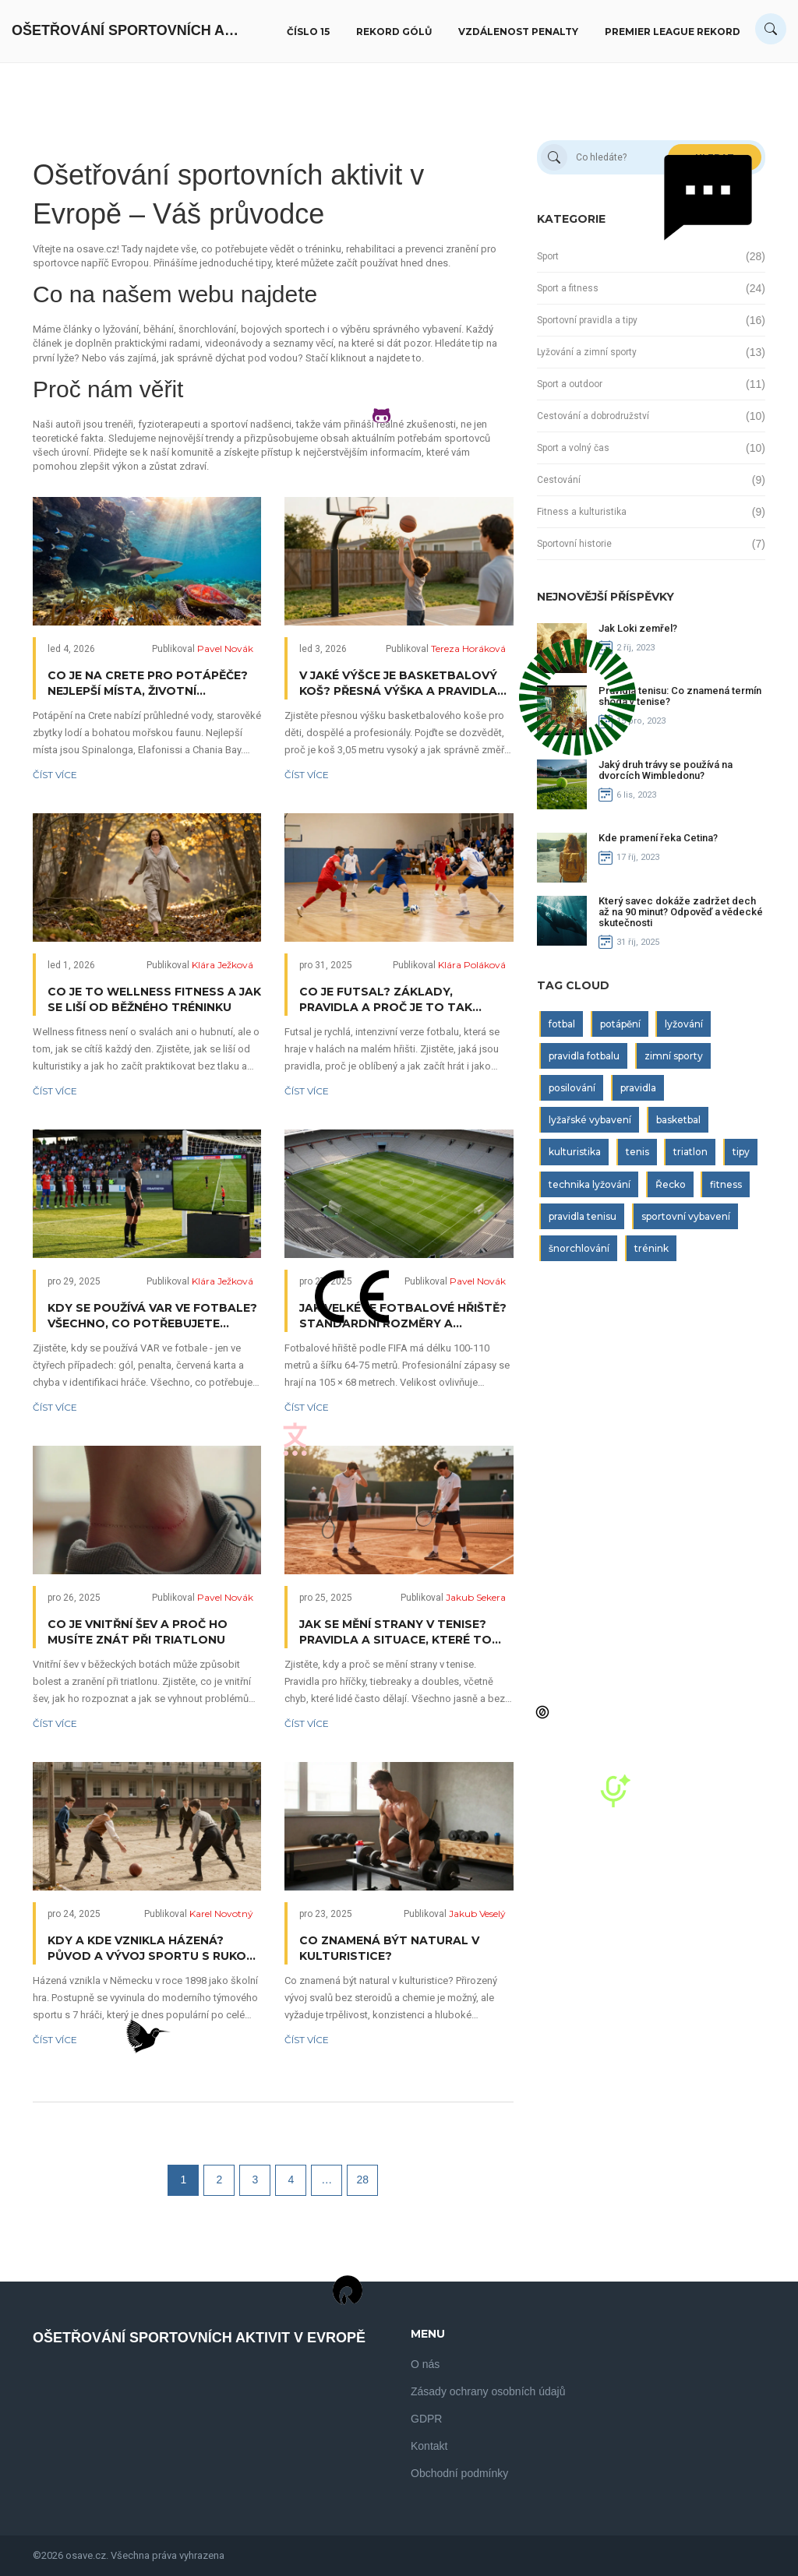 This screenshot has width=798, height=2576. Describe the element at coordinates (577, 697) in the screenshot. I see `photon logo` at that location.